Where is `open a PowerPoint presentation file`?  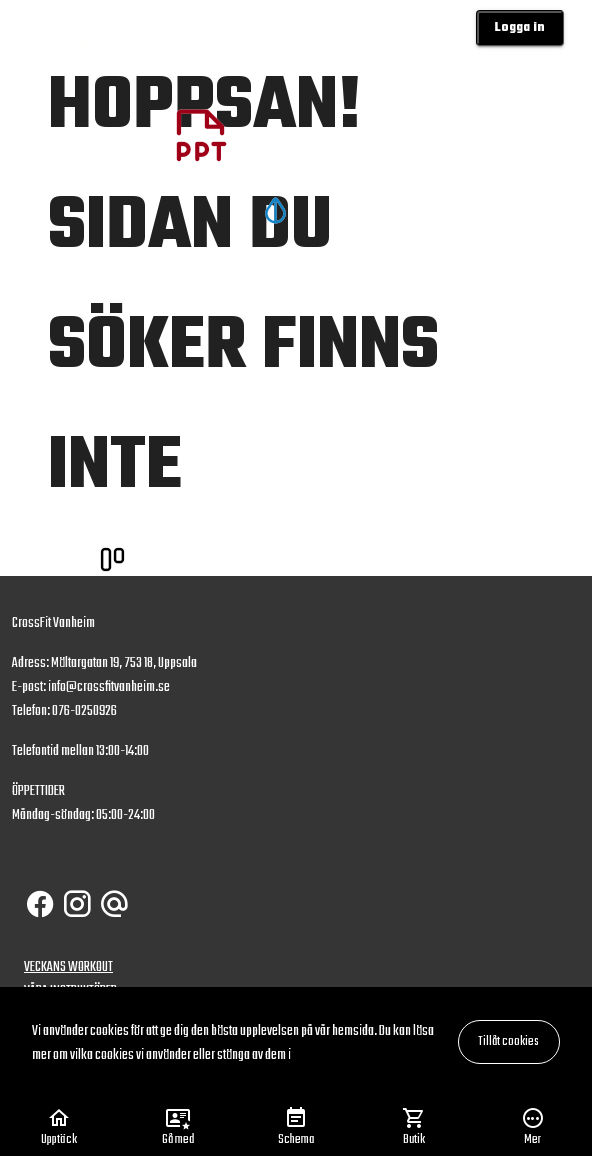
open a PowerPoint presentation file is located at coordinates (200, 137).